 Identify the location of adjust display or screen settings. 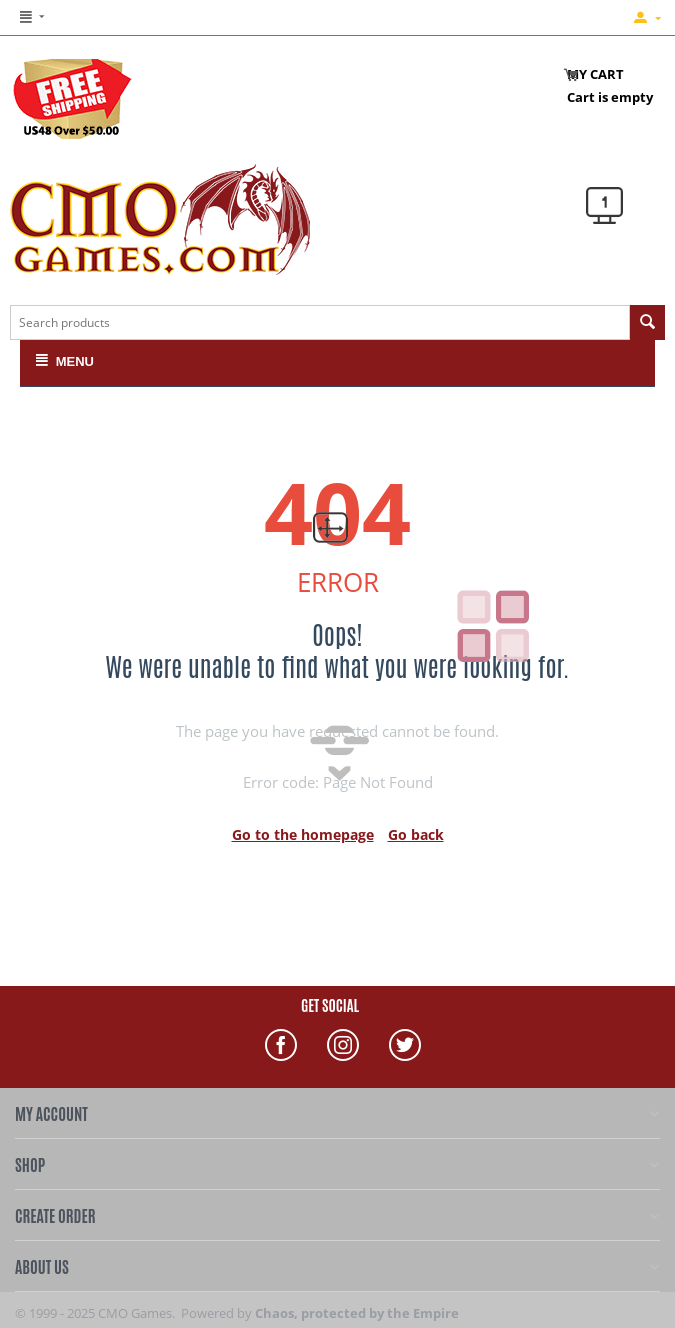
(330, 527).